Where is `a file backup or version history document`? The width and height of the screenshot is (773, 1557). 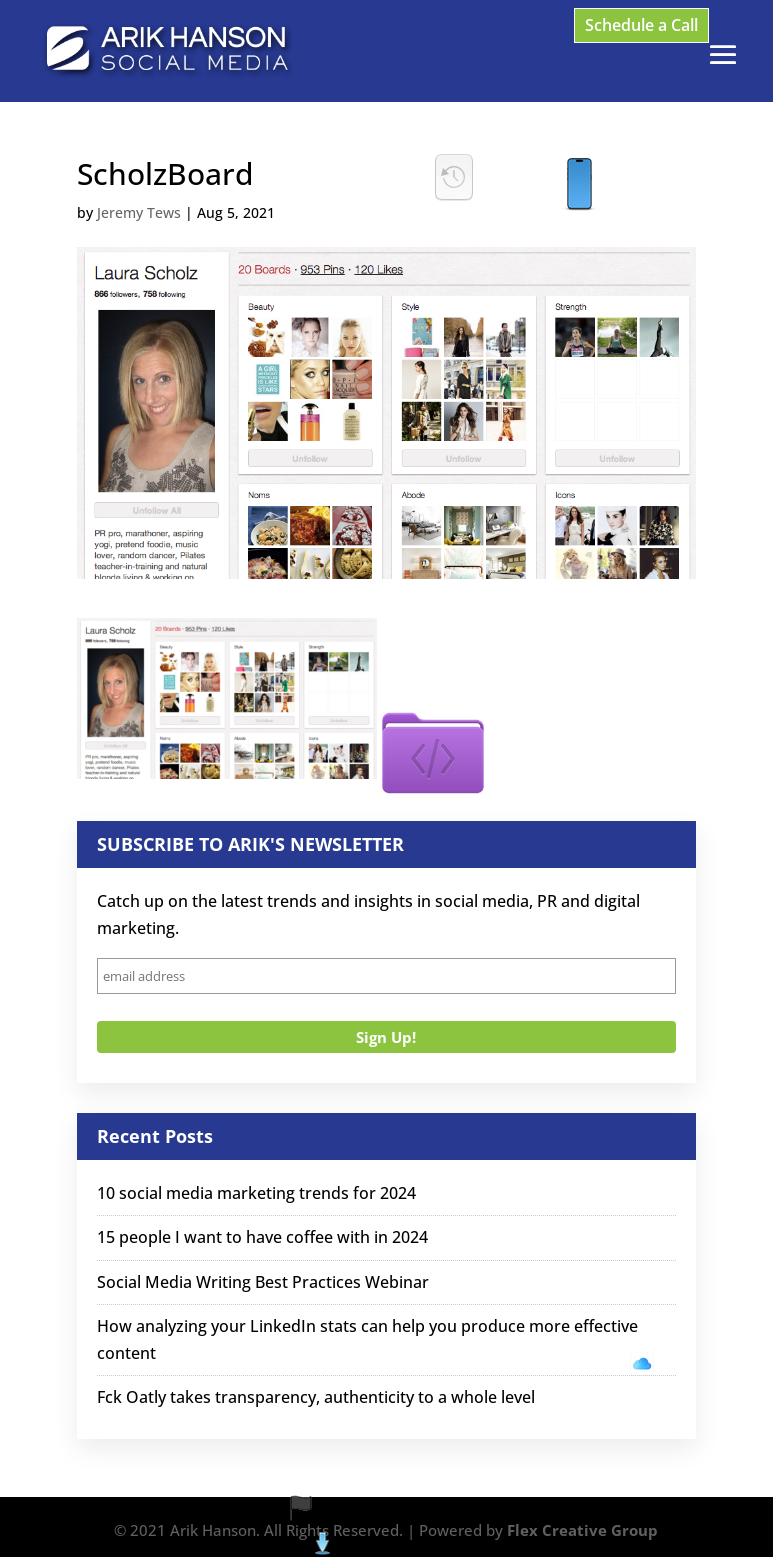
a file backup or version history document is located at coordinates (454, 177).